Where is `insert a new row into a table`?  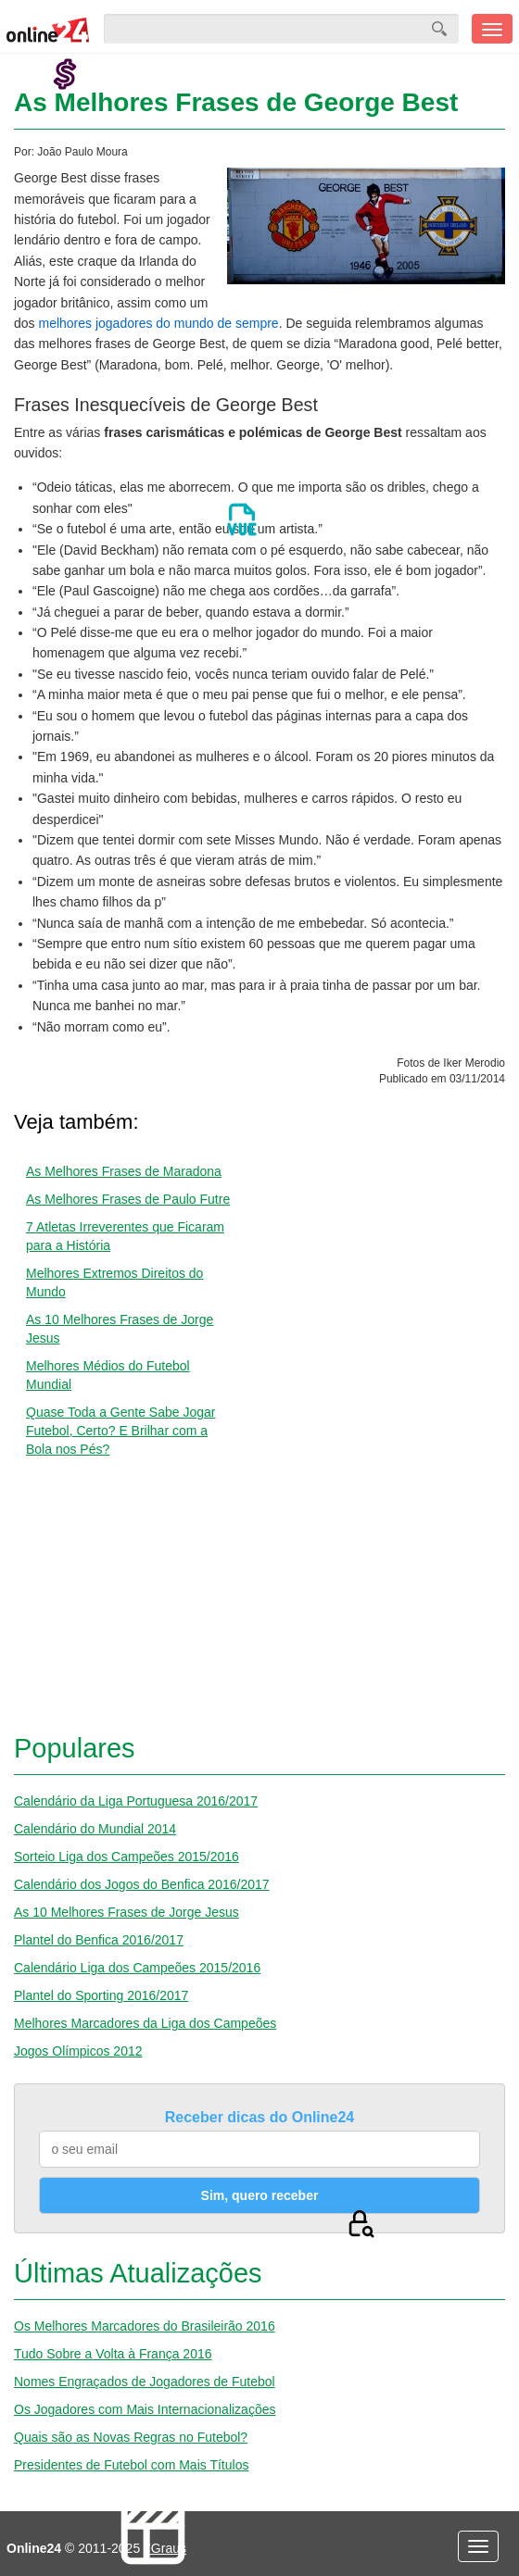
insert a new row into a table is located at coordinates (153, 2532).